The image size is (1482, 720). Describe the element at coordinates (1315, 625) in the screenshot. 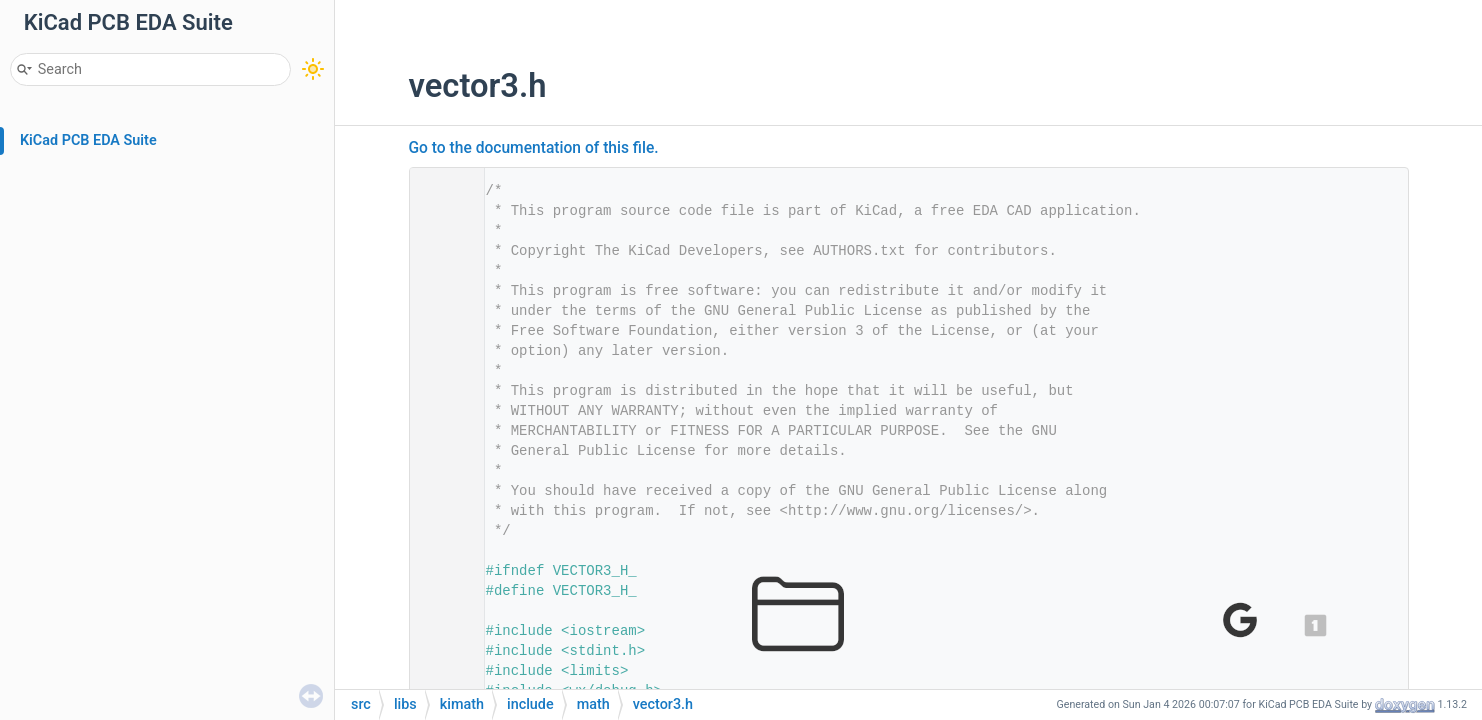

I see `reset zoom to 100% or original size` at that location.